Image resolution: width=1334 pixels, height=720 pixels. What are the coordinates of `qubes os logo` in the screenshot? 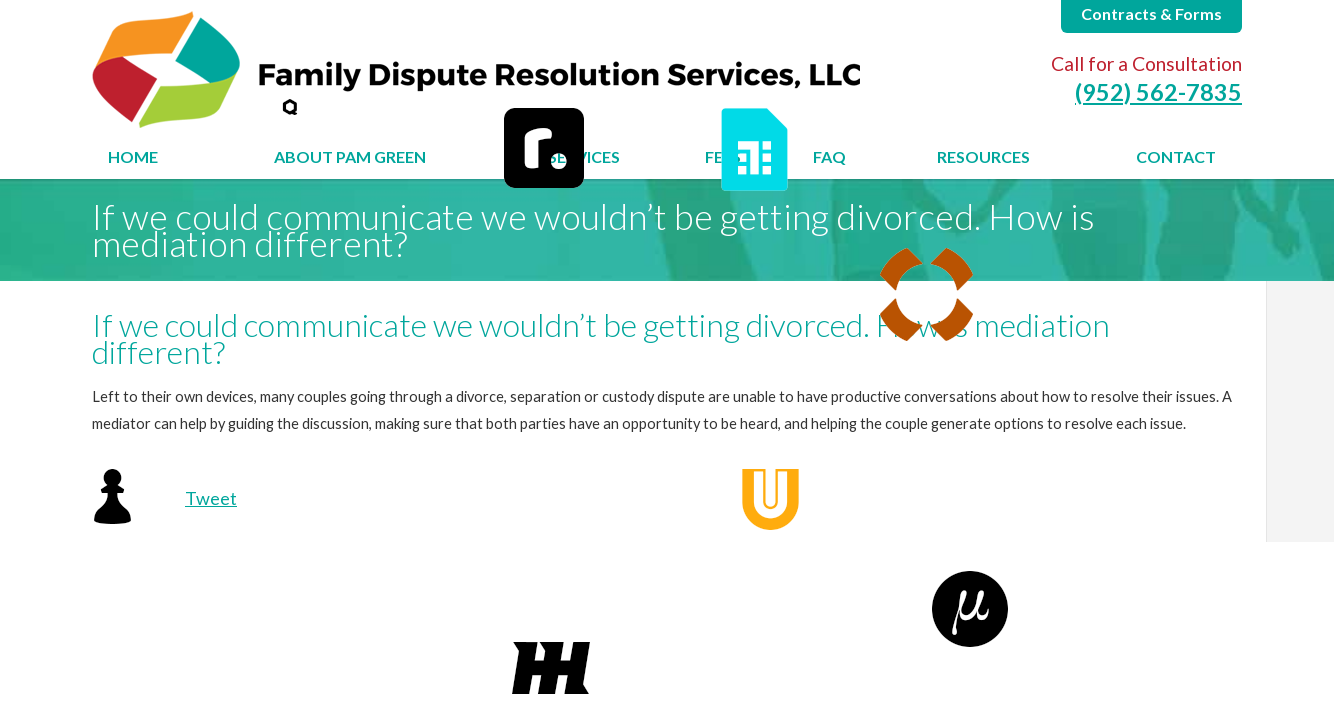 It's located at (290, 107).